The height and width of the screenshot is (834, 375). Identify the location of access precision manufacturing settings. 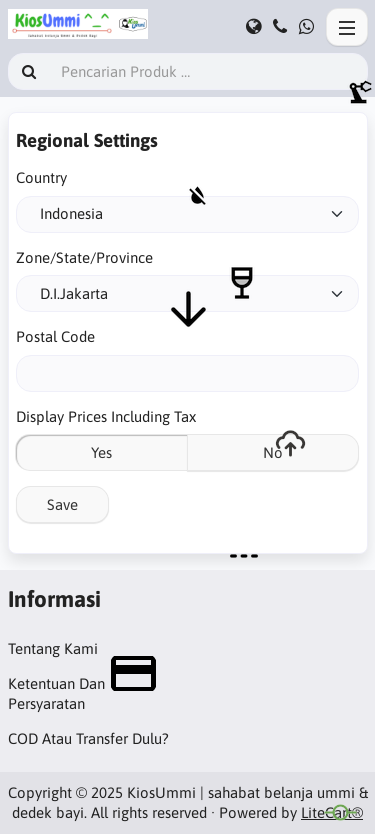
(360, 92).